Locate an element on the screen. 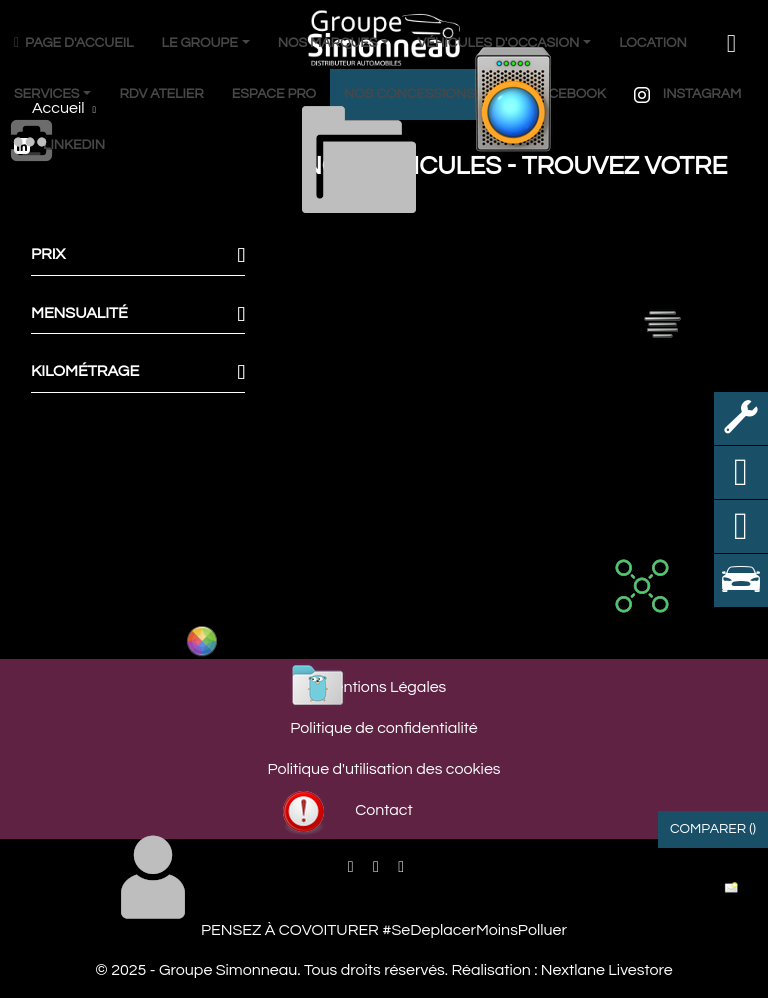 The width and height of the screenshot is (768, 998). open folder containing Go programming files is located at coordinates (317, 686).